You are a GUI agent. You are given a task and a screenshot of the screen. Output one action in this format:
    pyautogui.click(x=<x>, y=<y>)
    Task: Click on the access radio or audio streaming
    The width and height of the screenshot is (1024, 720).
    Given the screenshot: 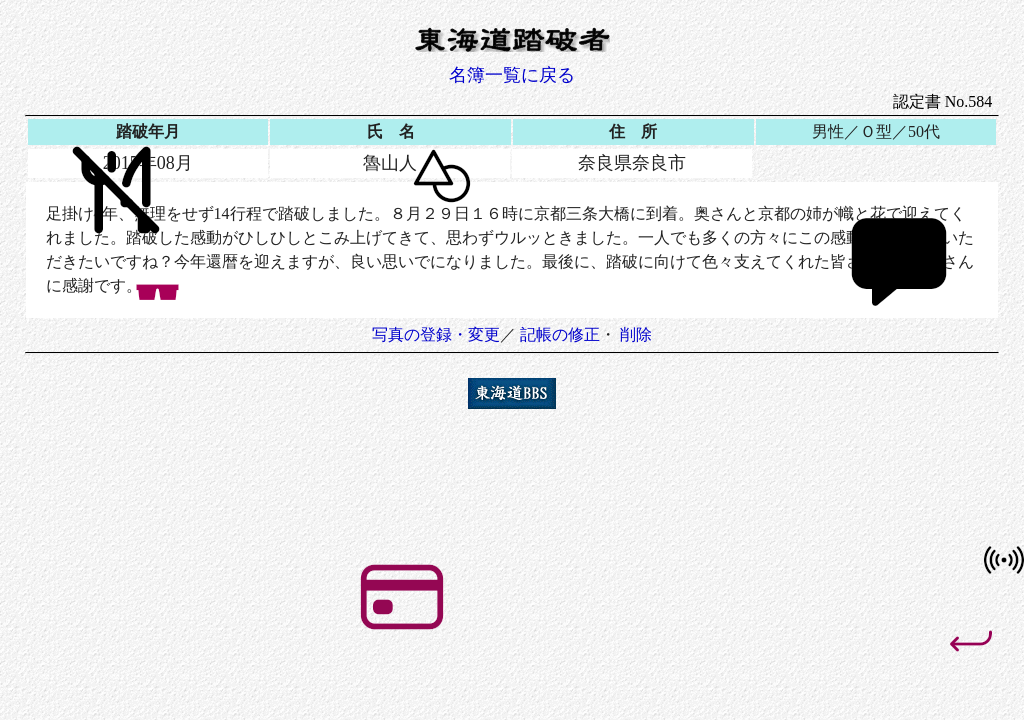 What is the action you would take?
    pyautogui.click(x=1004, y=560)
    